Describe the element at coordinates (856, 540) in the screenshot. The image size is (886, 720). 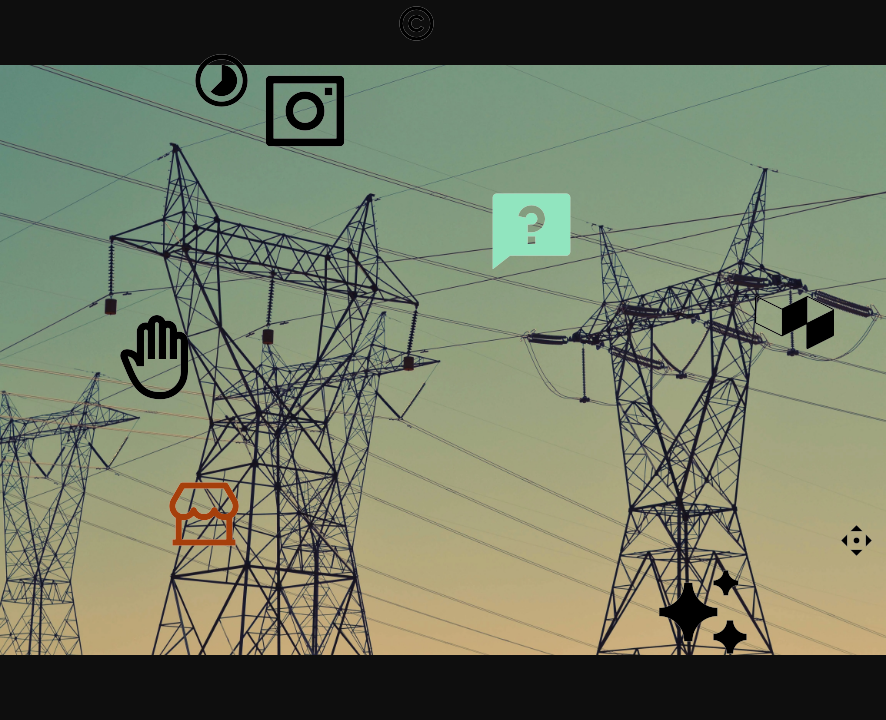
I see `drag to reposition an element` at that location.